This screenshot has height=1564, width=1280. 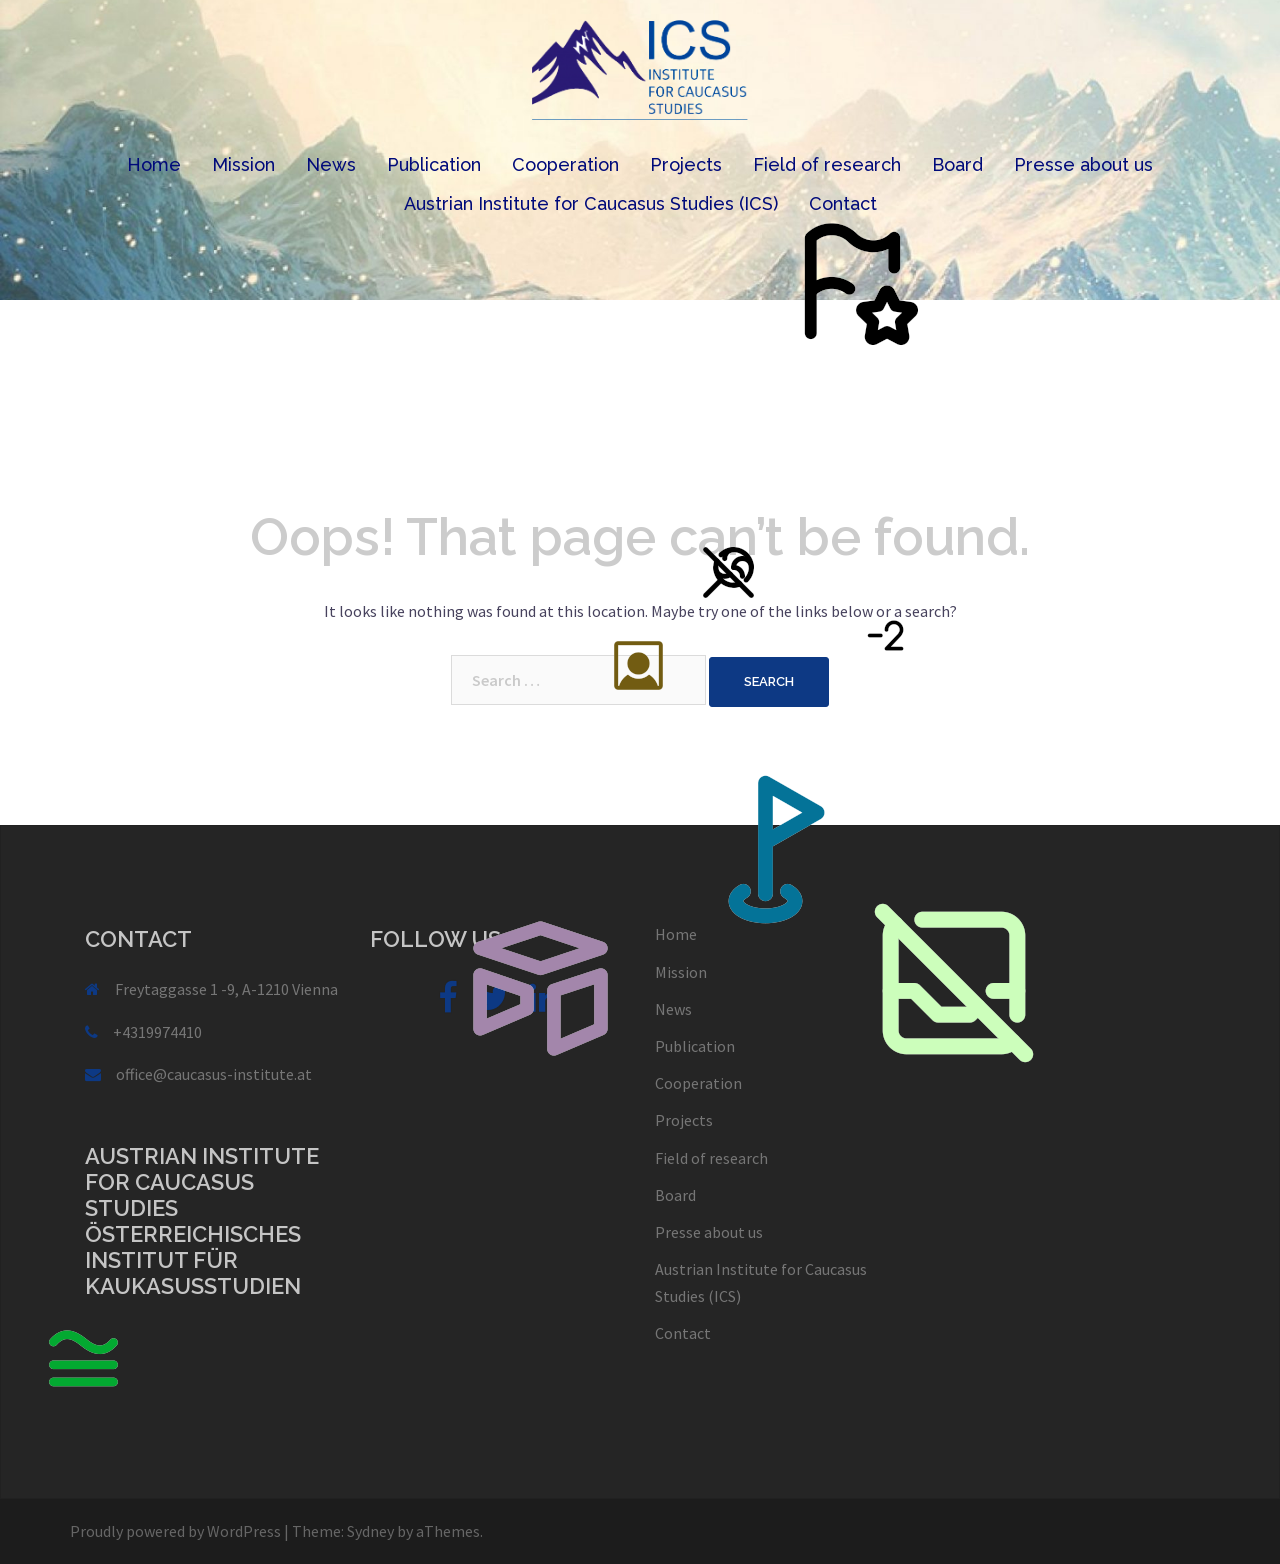 What do you see at coordinates (540, 988) in the screenshot?
I see `open airtable` at bounding box center [540, 988].